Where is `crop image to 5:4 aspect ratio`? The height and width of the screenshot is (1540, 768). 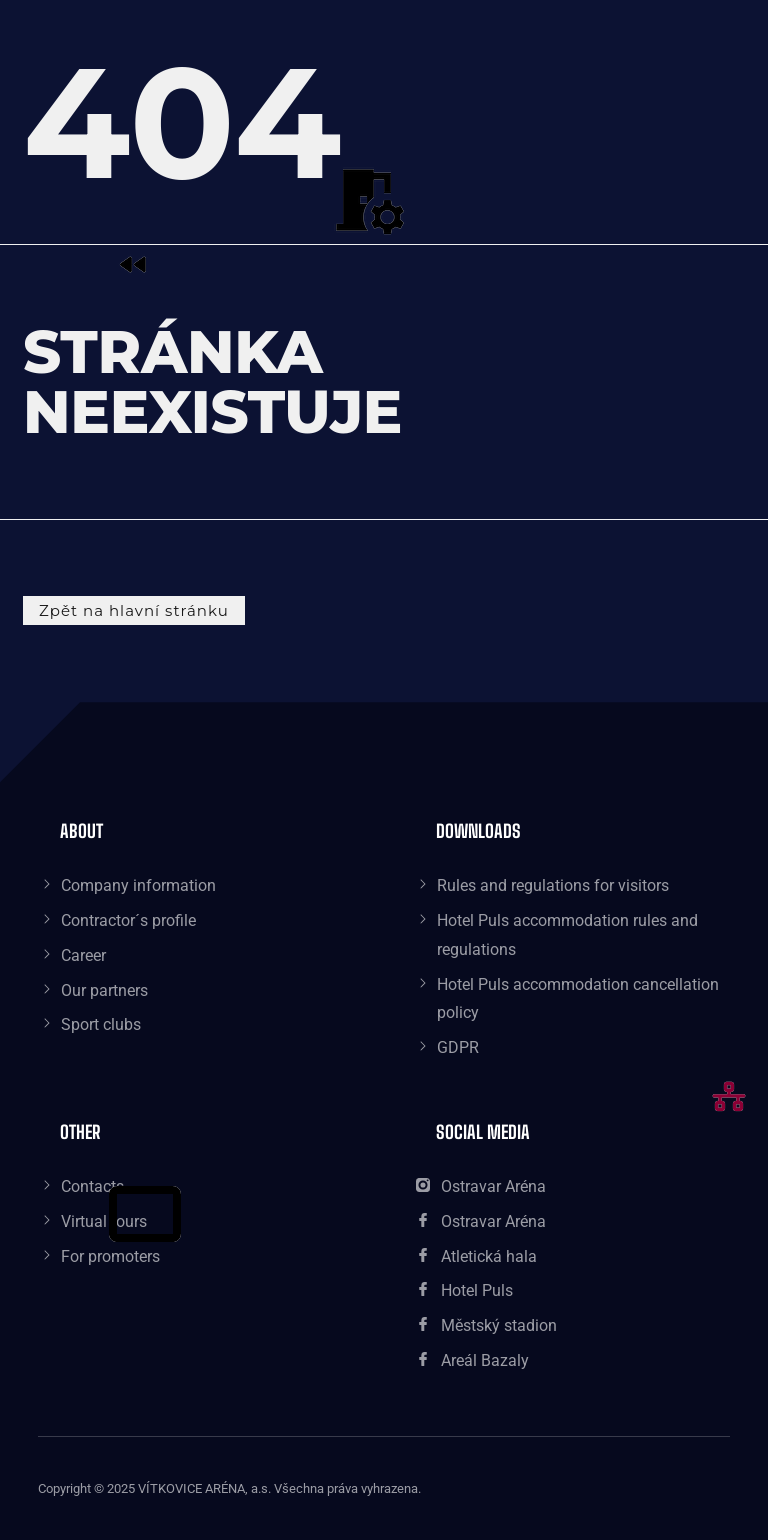
crop image to 5:4 aspect ratio is located at coordinates (145, 1214).